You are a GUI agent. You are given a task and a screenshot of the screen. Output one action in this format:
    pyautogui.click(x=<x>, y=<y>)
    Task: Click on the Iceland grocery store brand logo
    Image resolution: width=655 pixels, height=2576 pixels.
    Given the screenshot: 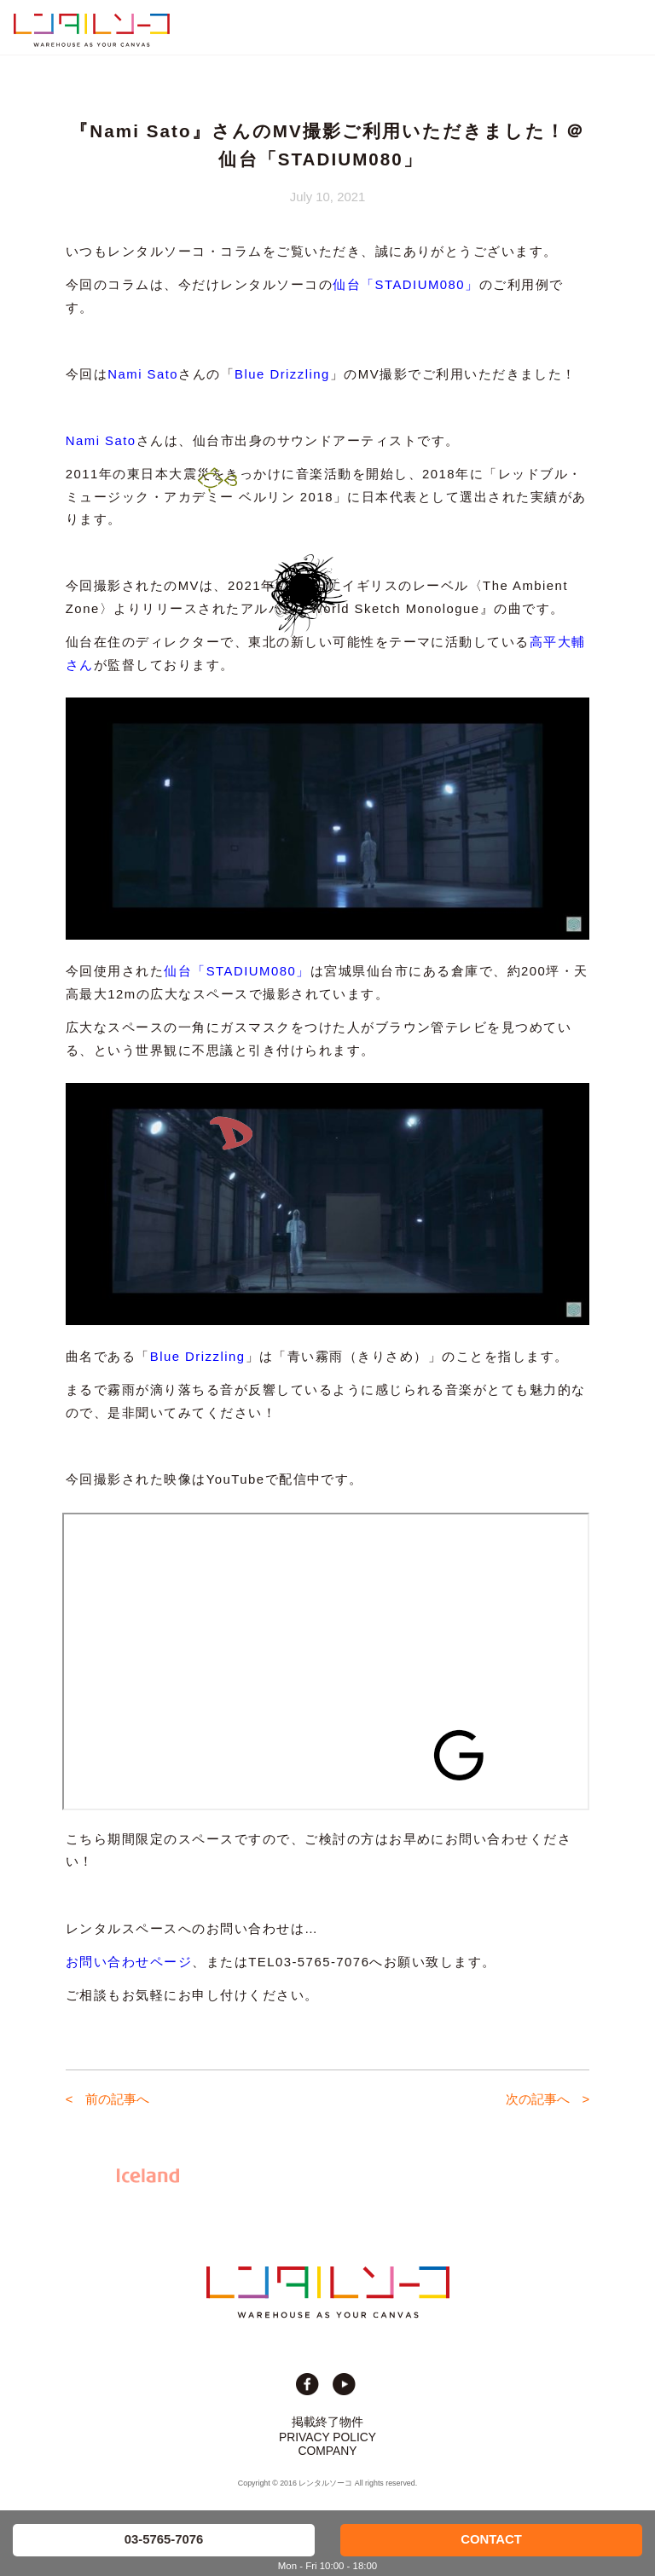 What is the action you would take?
    pyautogui.click(x=148, y=2175)
    